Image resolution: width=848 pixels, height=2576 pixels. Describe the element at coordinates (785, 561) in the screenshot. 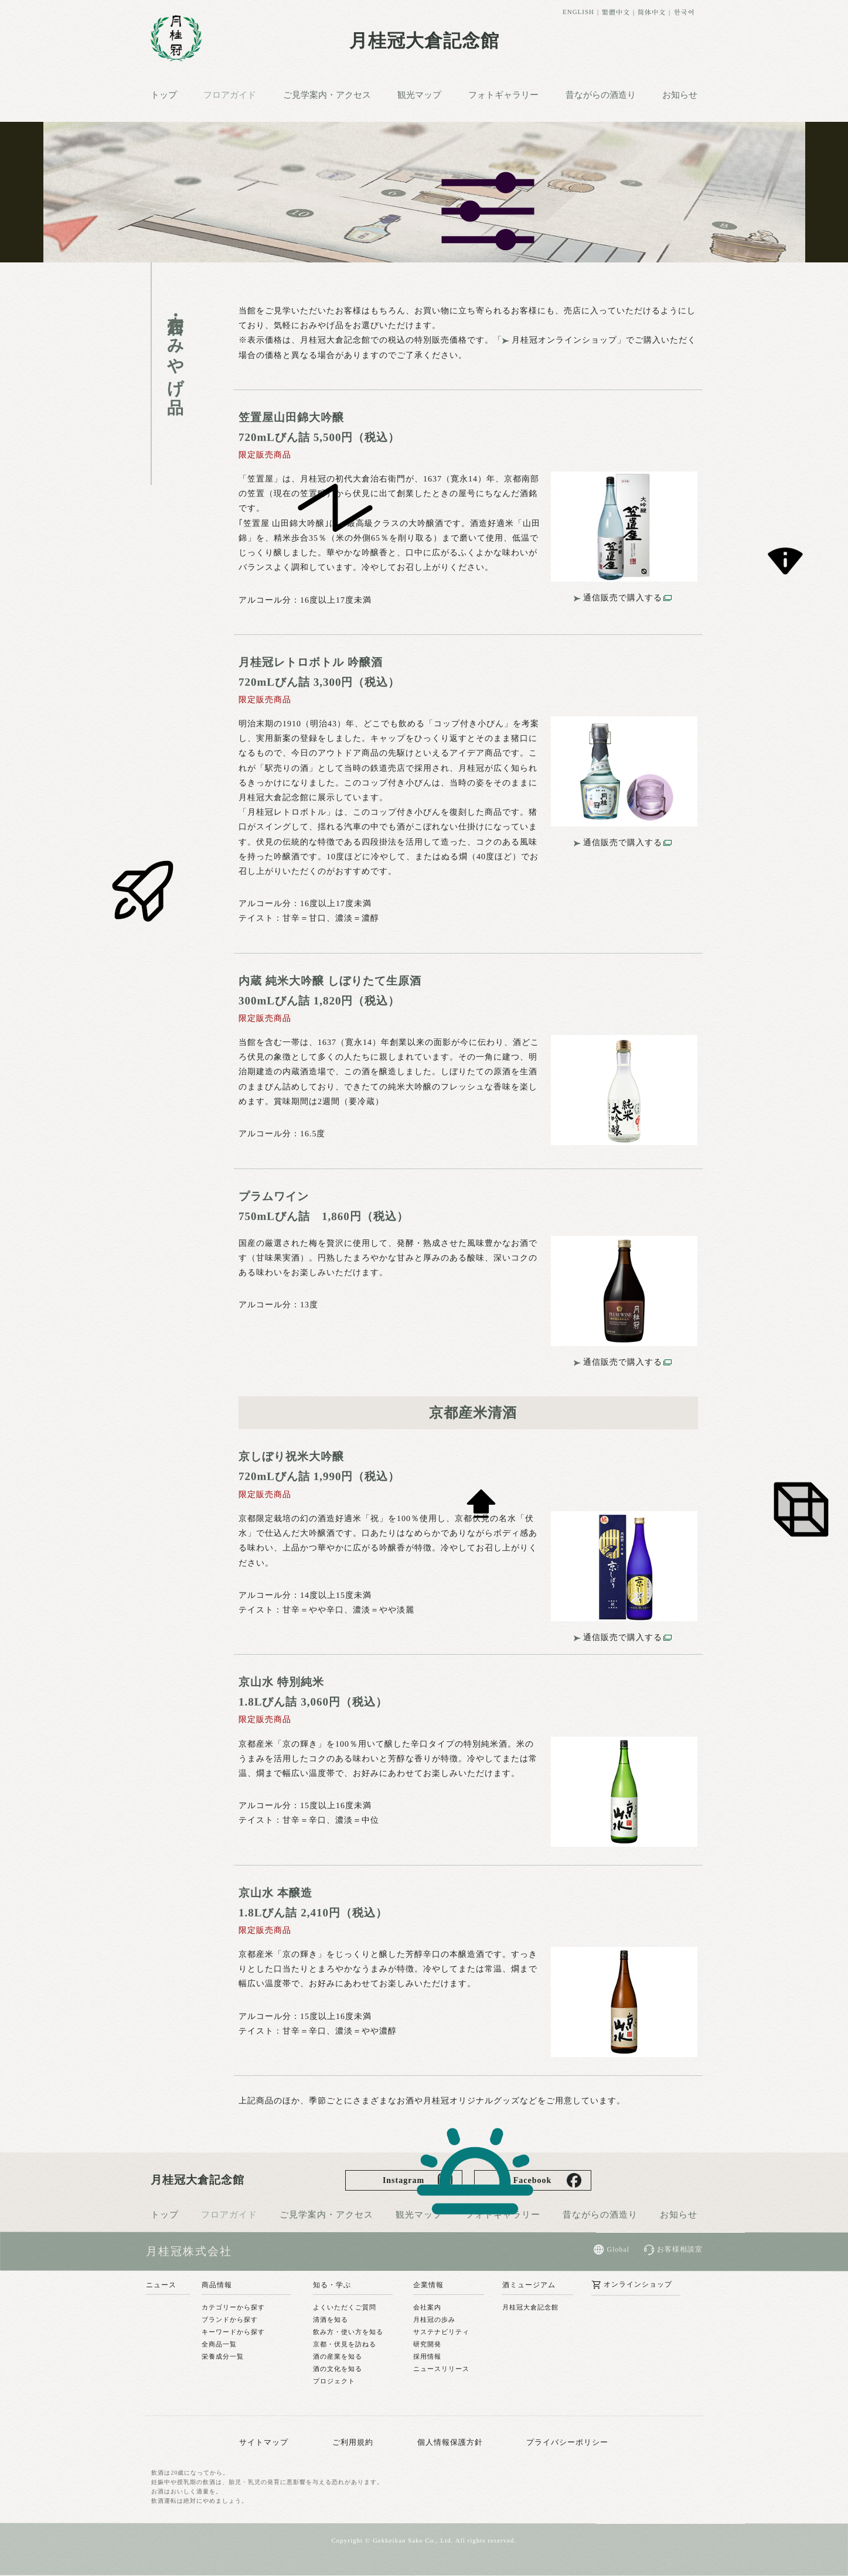

I see `scan for available wifi networks` at that location.